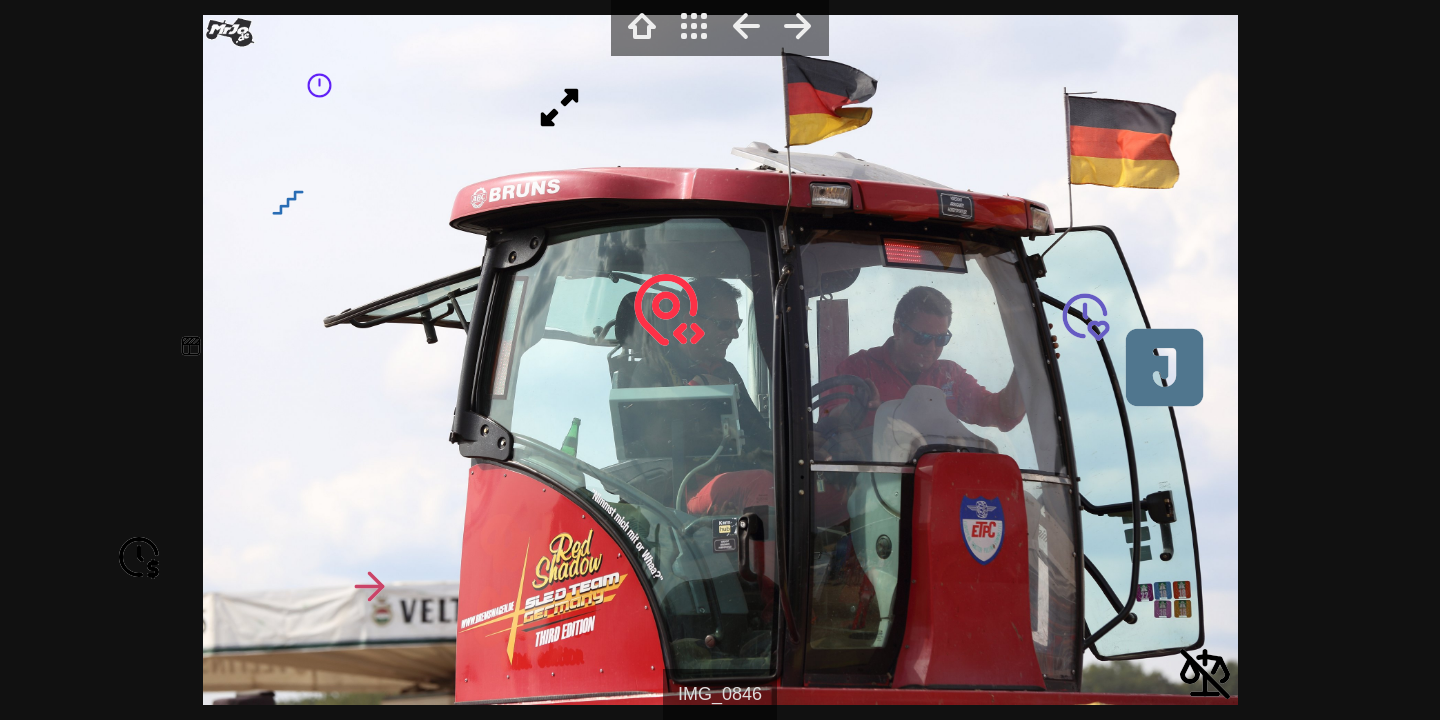 The width and height of the screenshot is (1440, 720). Describe the element at coordinates (369, 586) in the screenshot. I see `navigate to the next item or page` at that location.